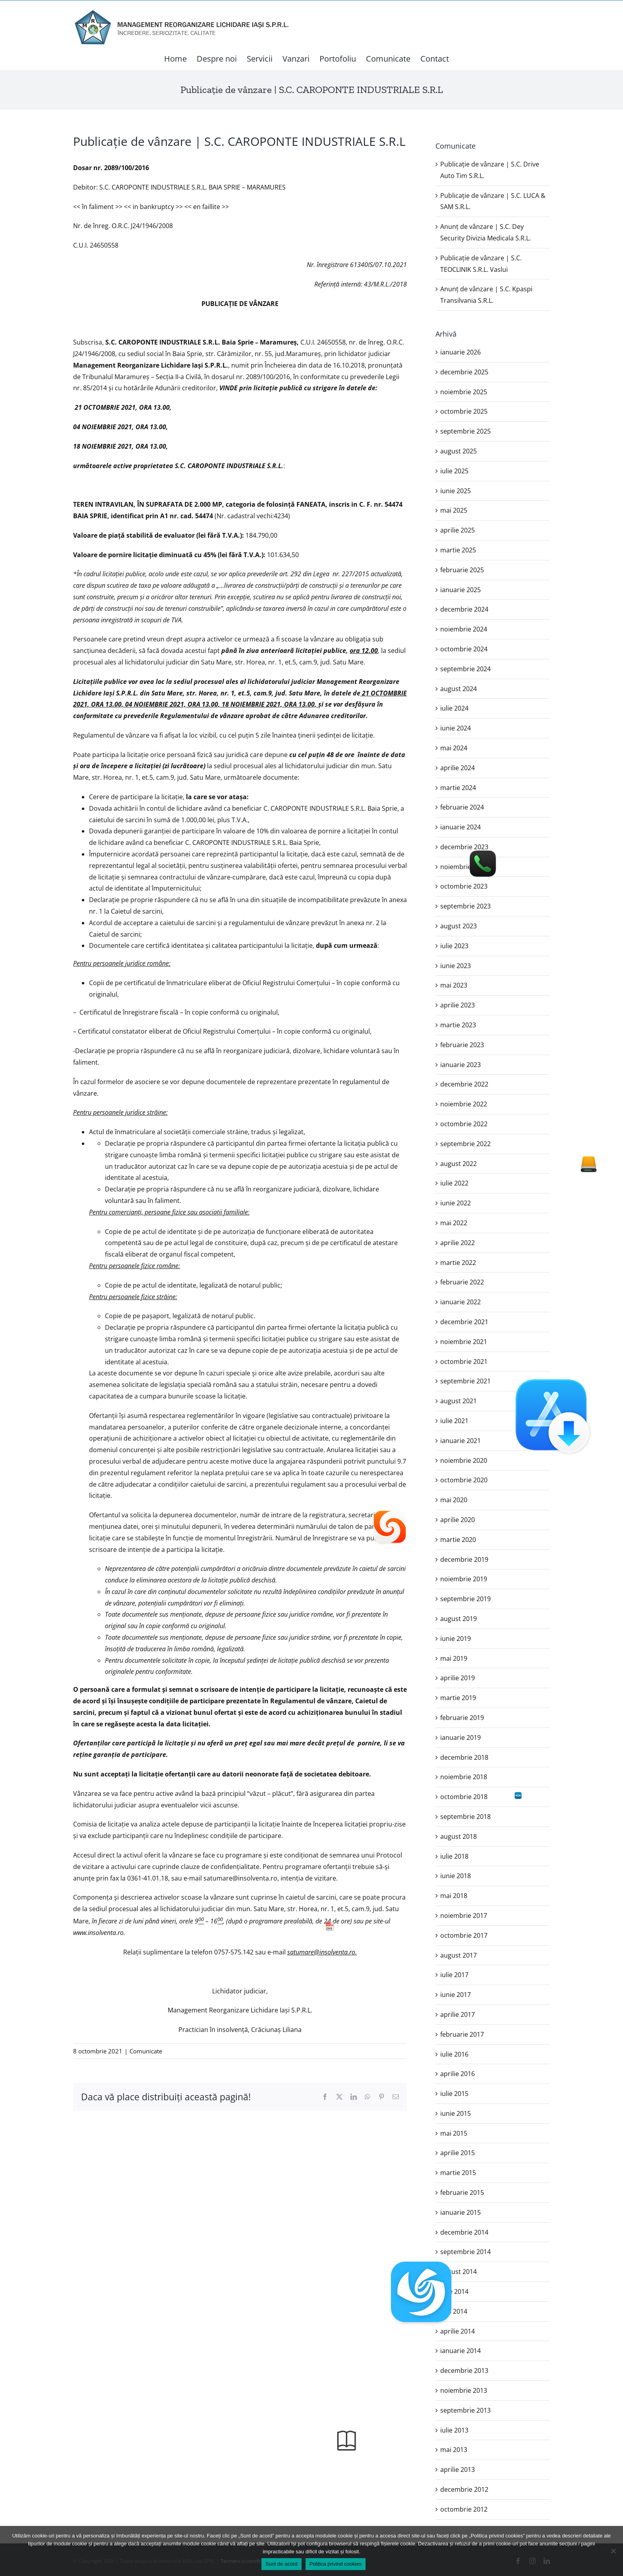 This screenshot has height=2576, width=623. What do you see at coordinates (390, 1527) in the screenshot?
I see `open meld file comparison tool` at bounding box center [390, 1527].